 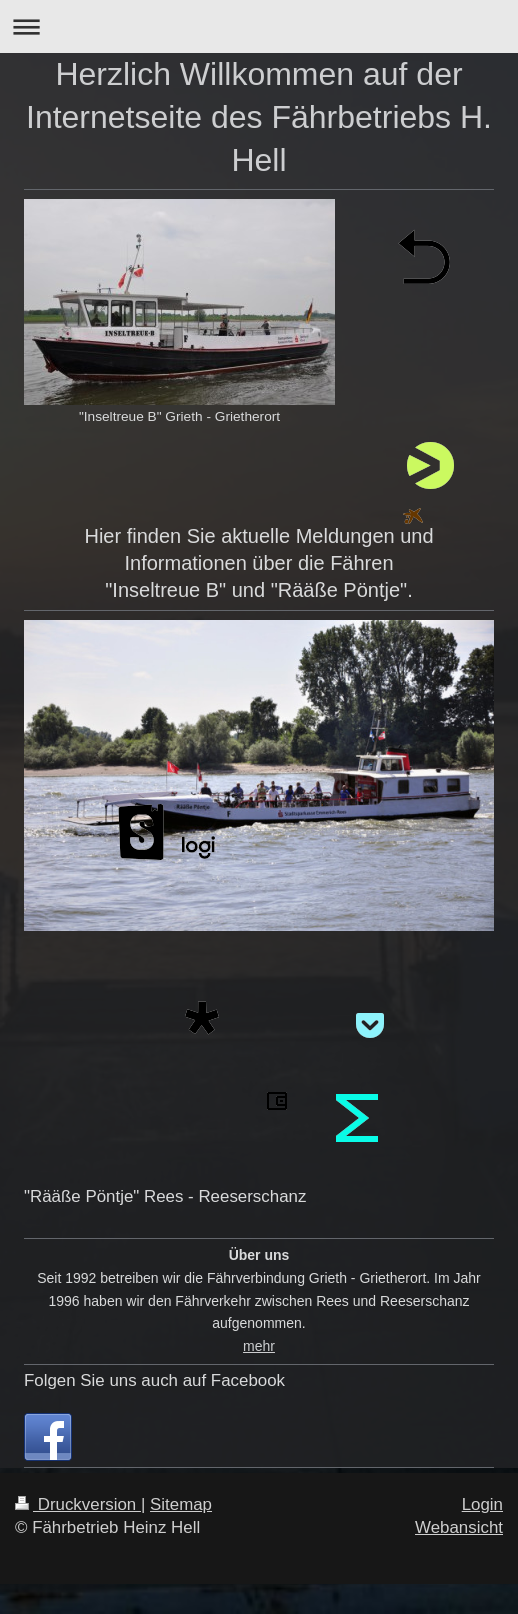 What do you see at coordinates (277, 1101) in the screenshot?
I see `access your wallet or payment methods` at bounding box center [277, 1101].